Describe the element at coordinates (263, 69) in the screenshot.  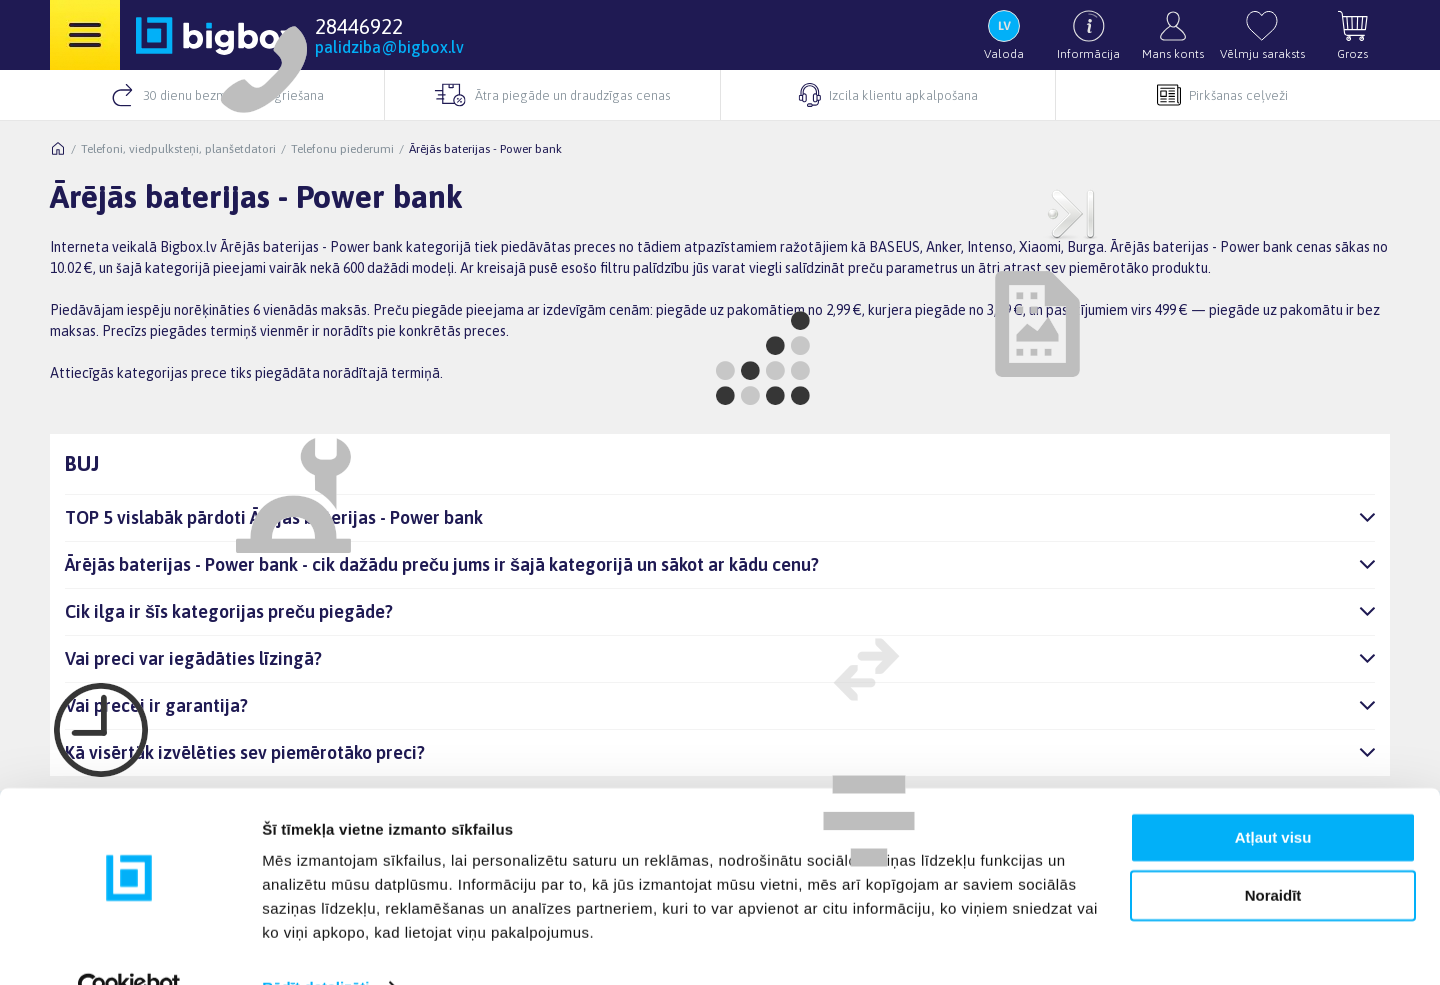
I see `start a phone call` at that location.